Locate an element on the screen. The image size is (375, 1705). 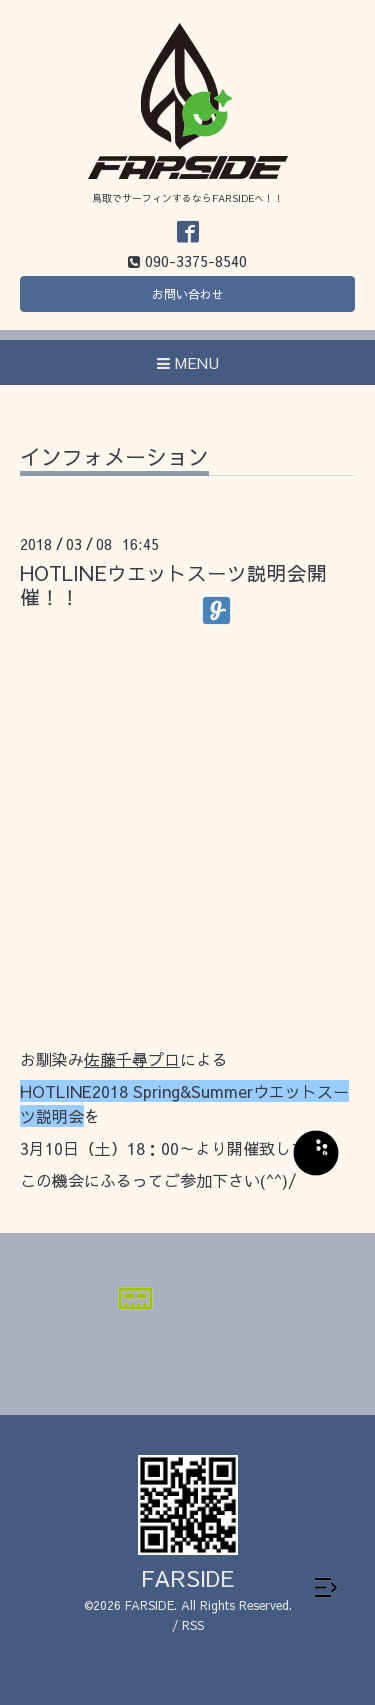
view RAM or memory usage is located at coordinates (135, 1298).